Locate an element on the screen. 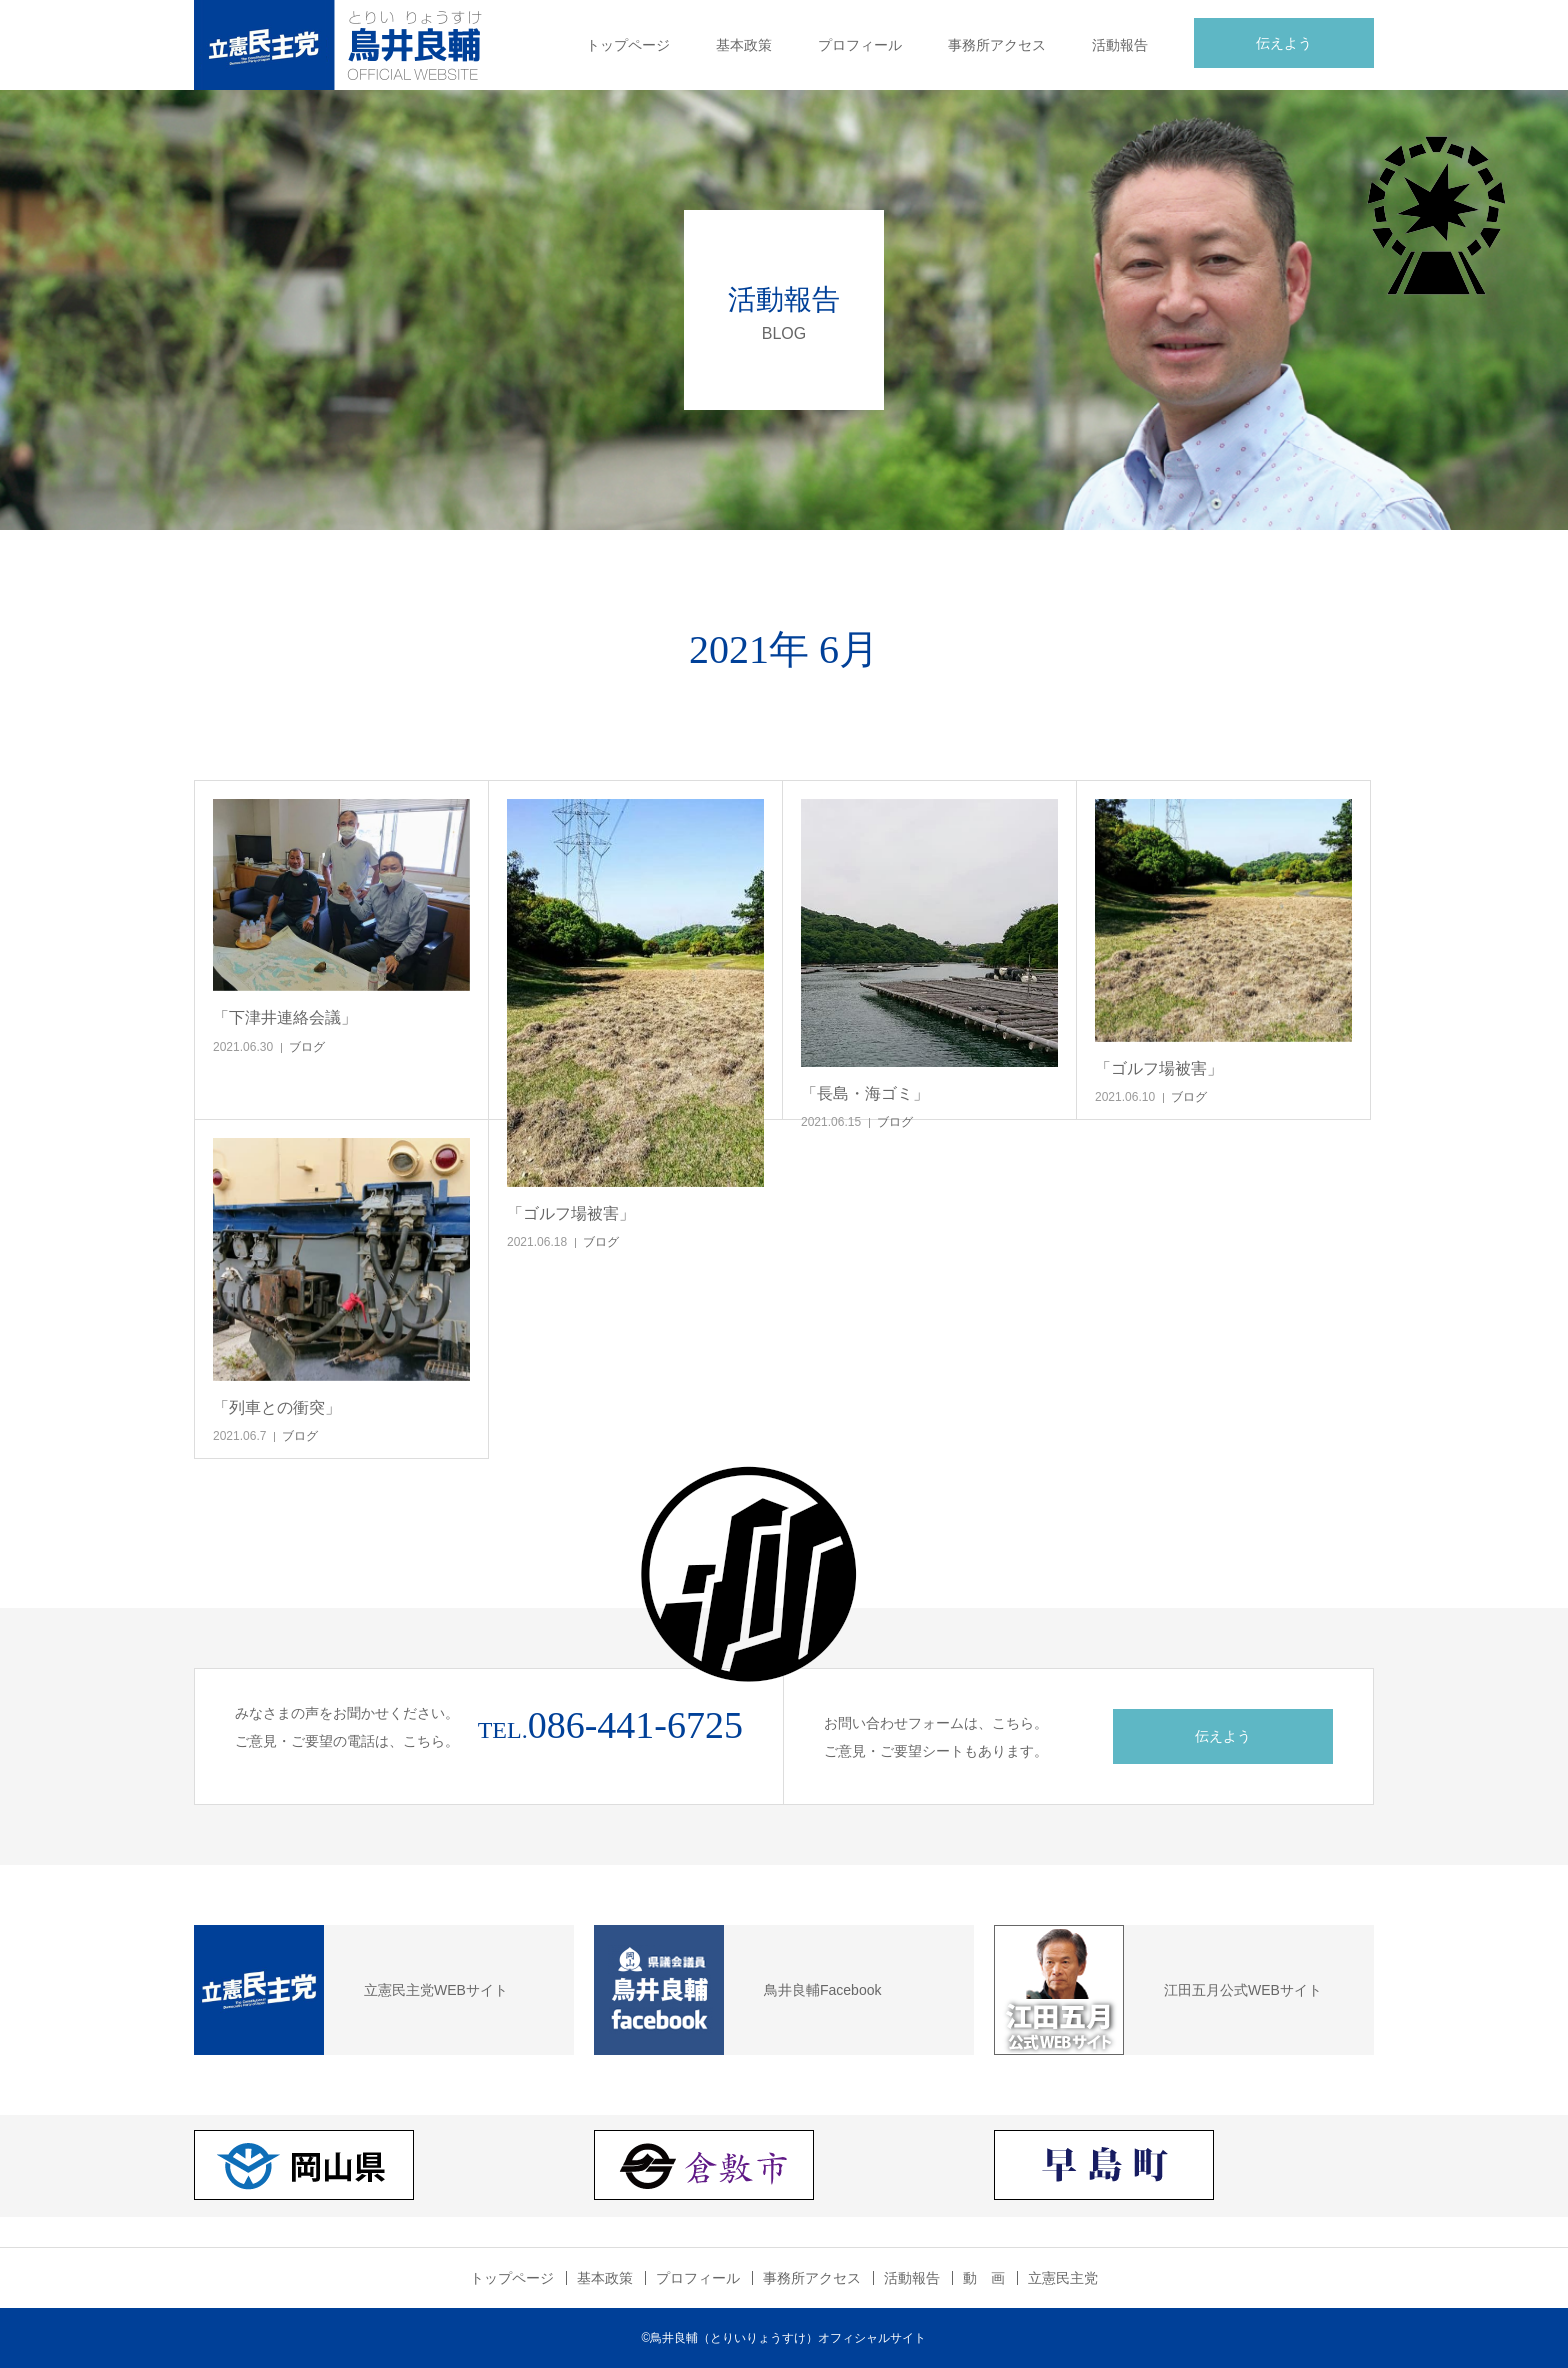 This screenshot has height=2368, width=1568. access the stargate or portal feature is located at coordinates (1436, 215).